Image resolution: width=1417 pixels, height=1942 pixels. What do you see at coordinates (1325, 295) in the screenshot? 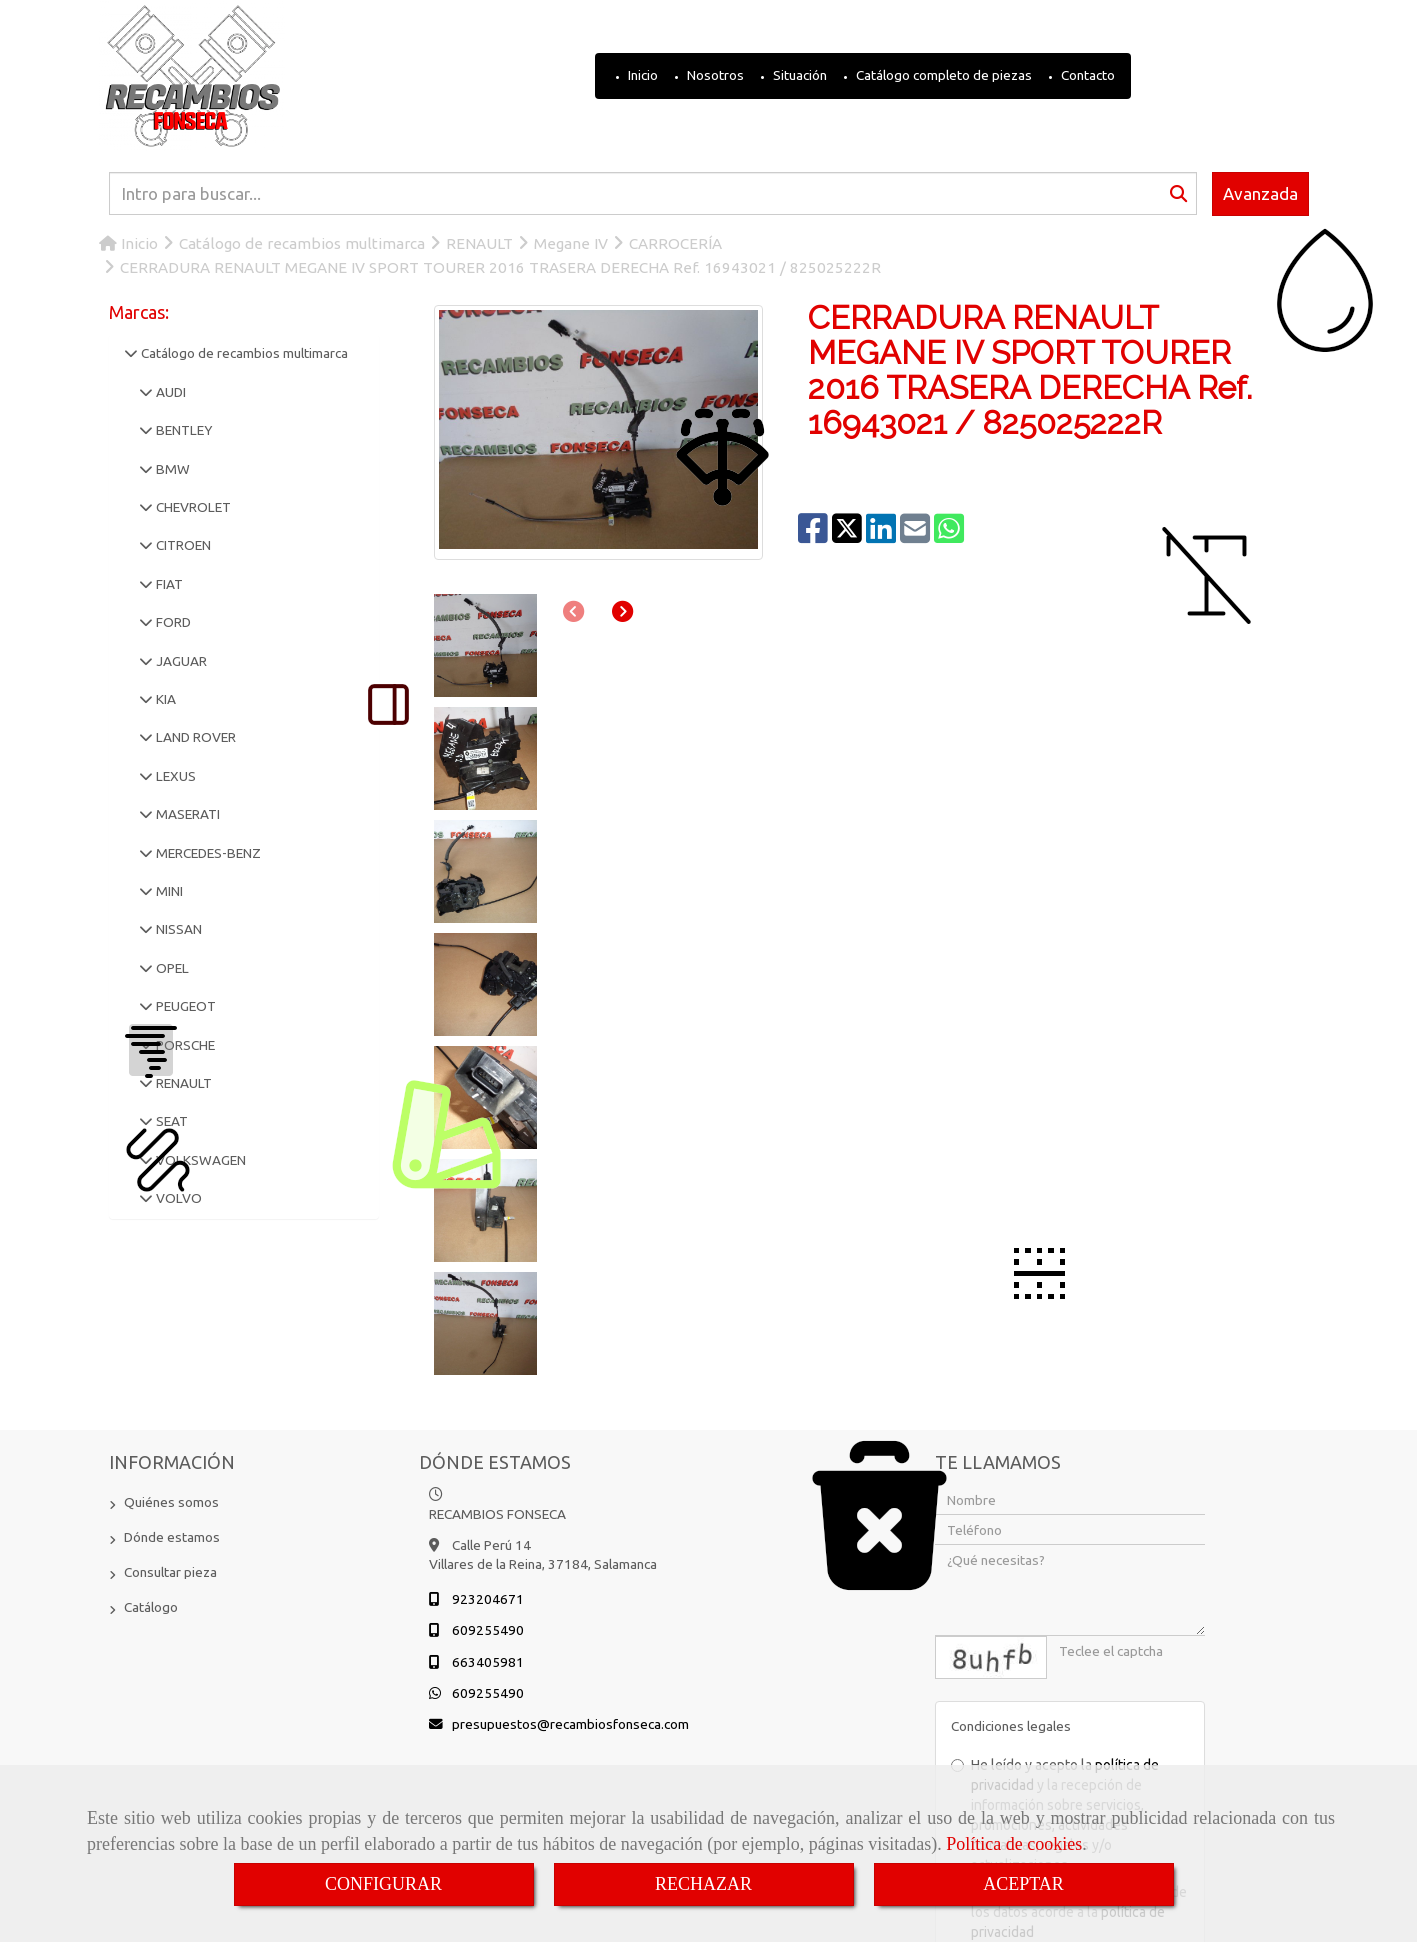
I see `adjust water or hydration settings` at bounding box center [1325, 295].